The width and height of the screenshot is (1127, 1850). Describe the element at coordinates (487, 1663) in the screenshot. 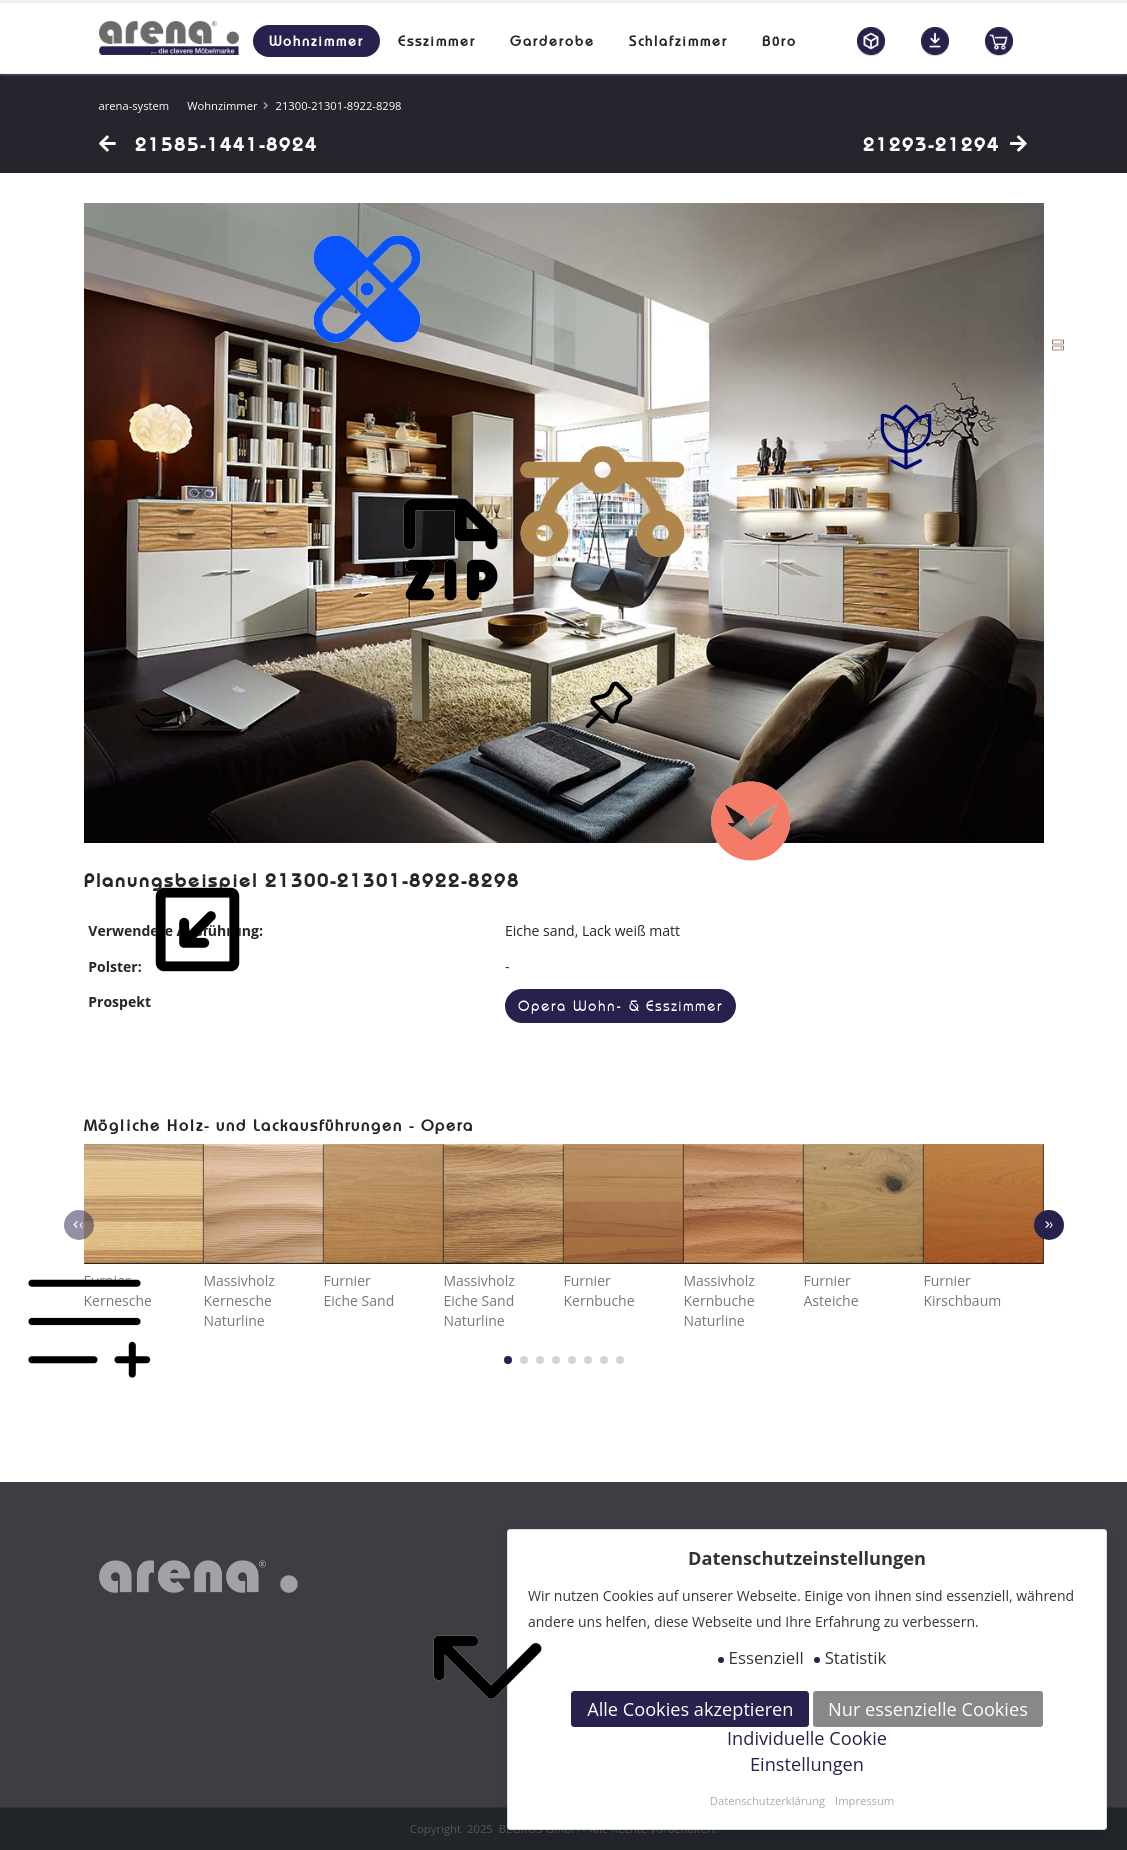

I see `go back to previous step` at that location.